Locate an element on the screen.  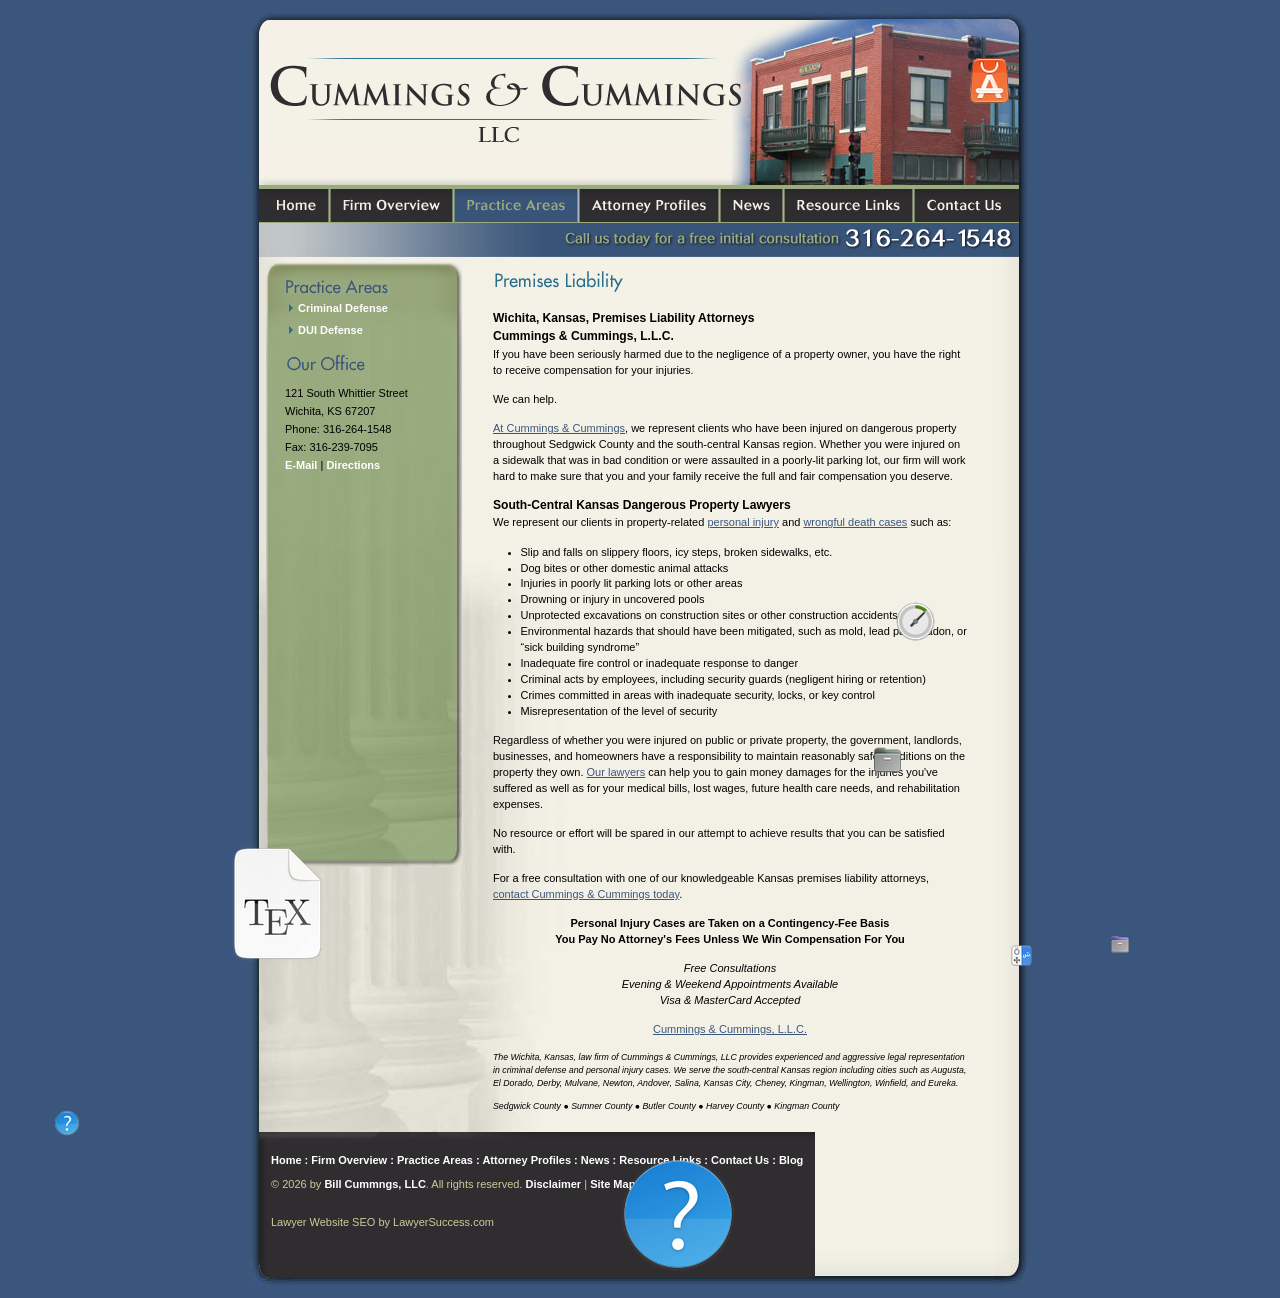
open sysprof system profiler is located at coordinates (915, 621).